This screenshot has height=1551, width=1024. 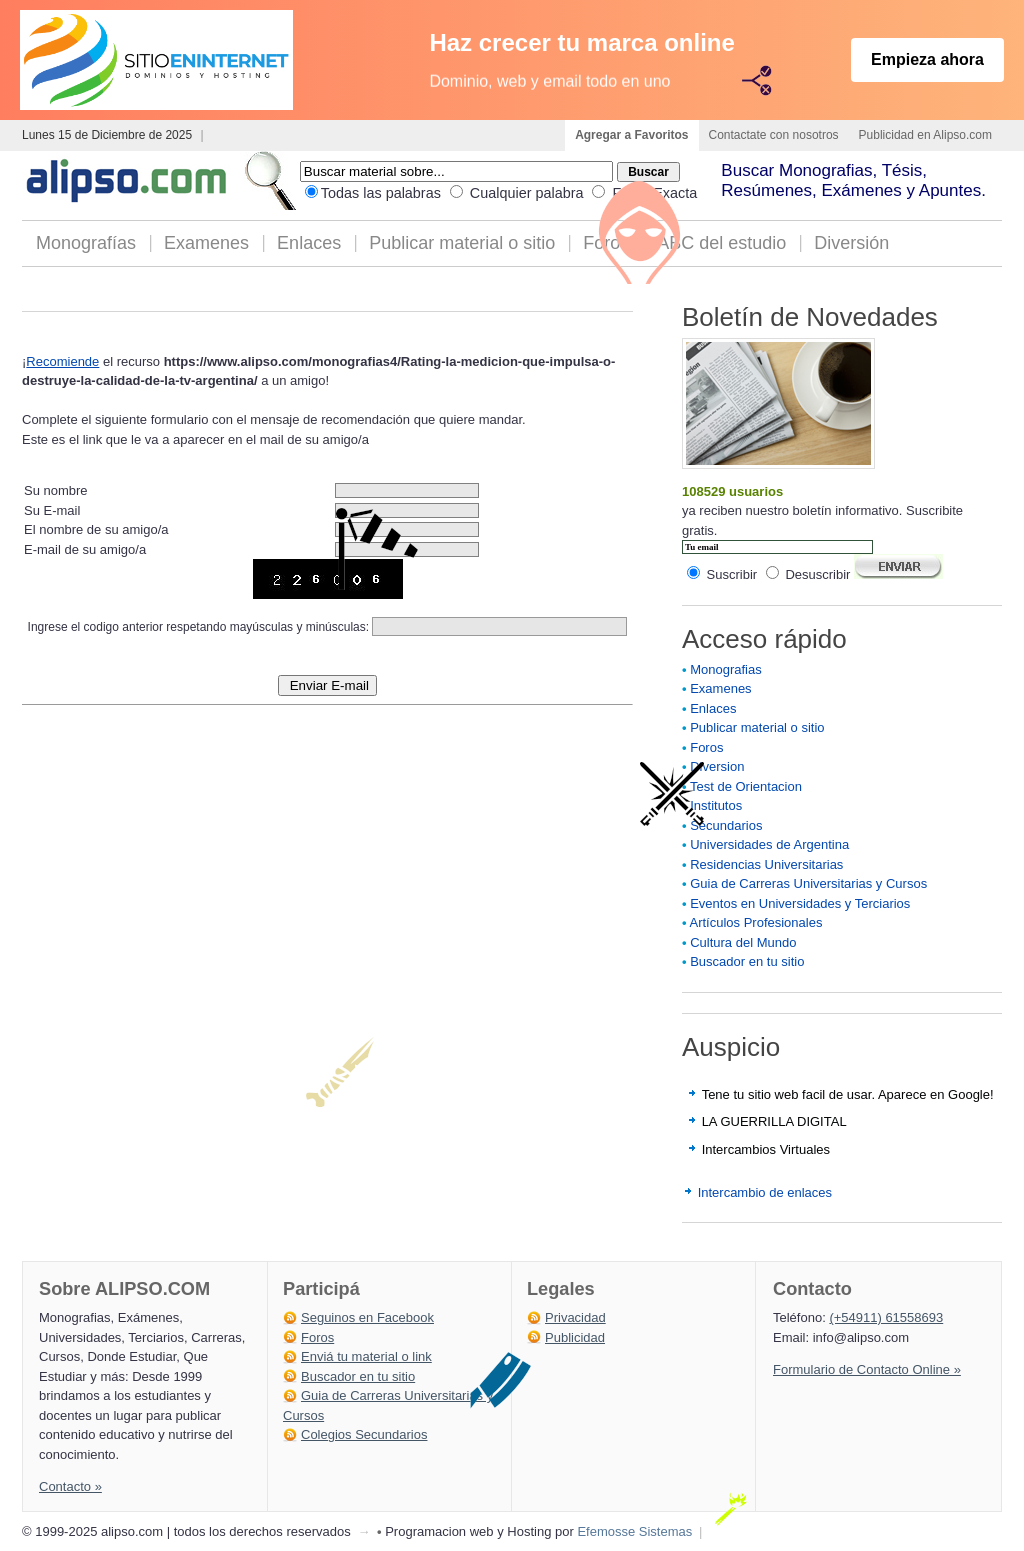 What do you see at coordinates (340, 1072) in the screenshot?
I see `equip a bone knife weapon` at bounding box center [340, 1072].